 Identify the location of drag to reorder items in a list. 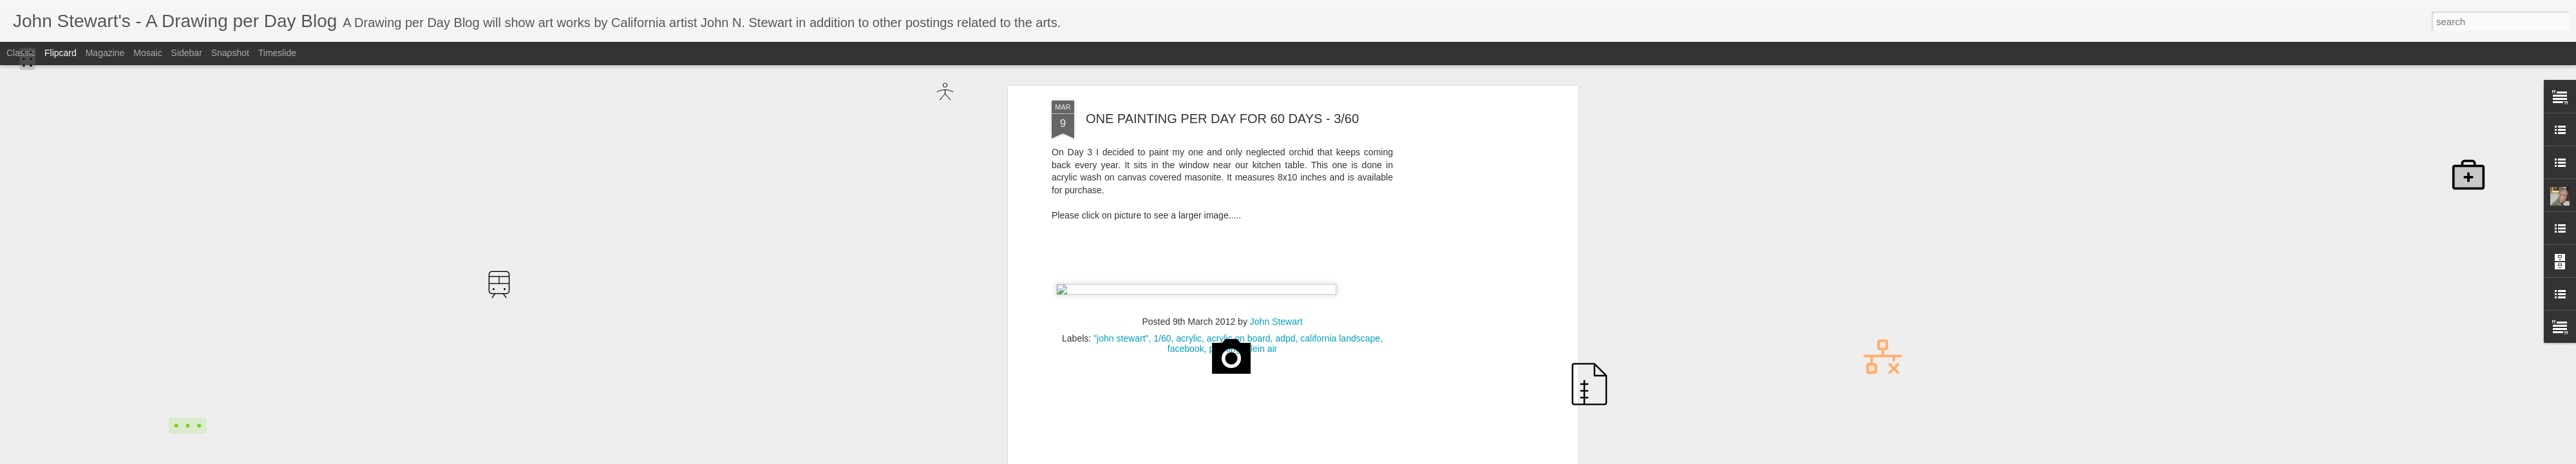
(27, 59).